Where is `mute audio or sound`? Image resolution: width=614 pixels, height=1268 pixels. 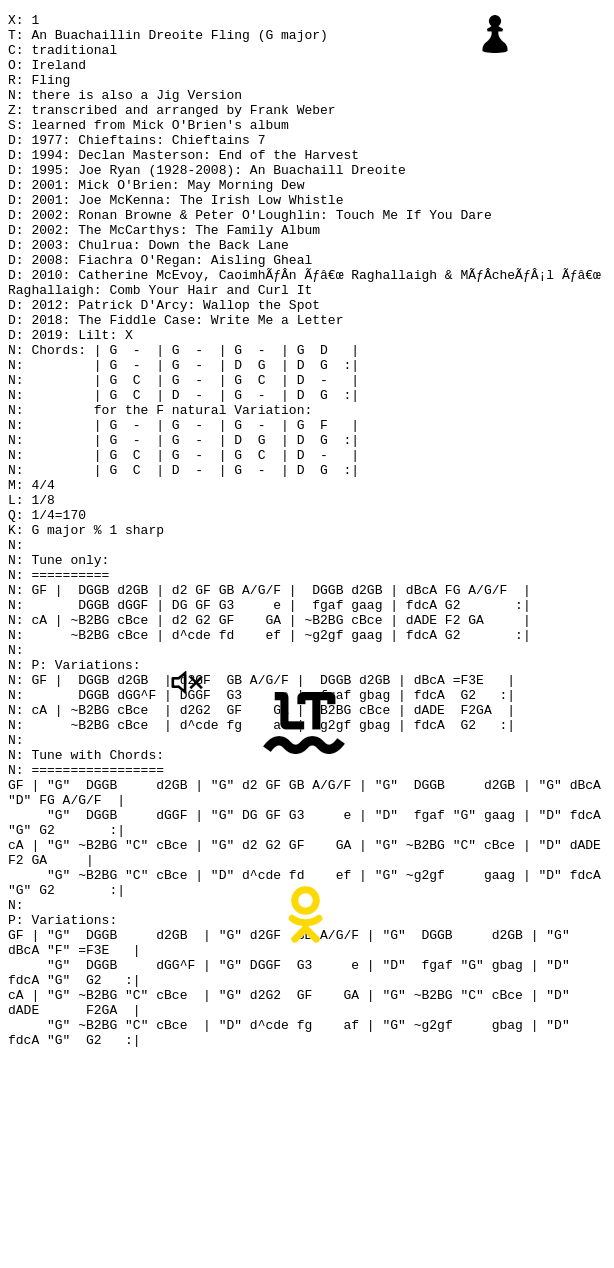
mute audio or sound is located at coordinates (186, 682).